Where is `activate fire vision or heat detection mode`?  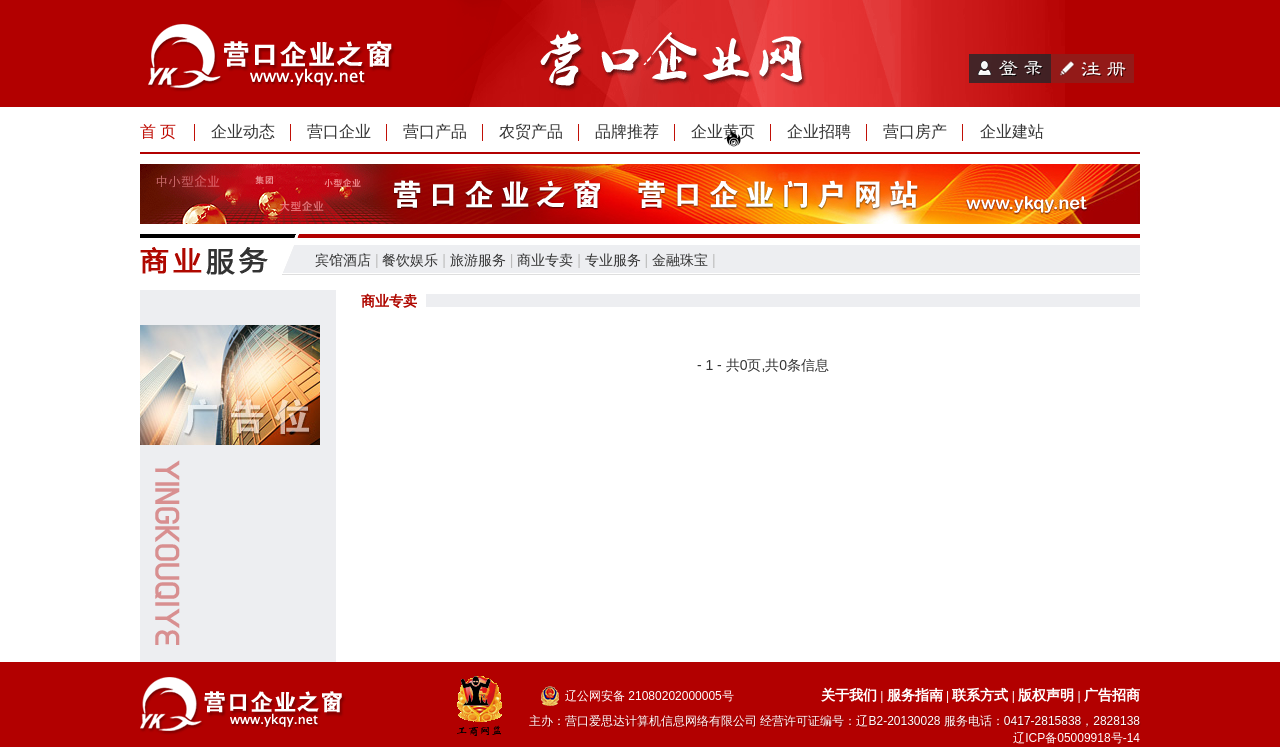
activate fire vision or heat detection mode is located at coordinates (733, 138).